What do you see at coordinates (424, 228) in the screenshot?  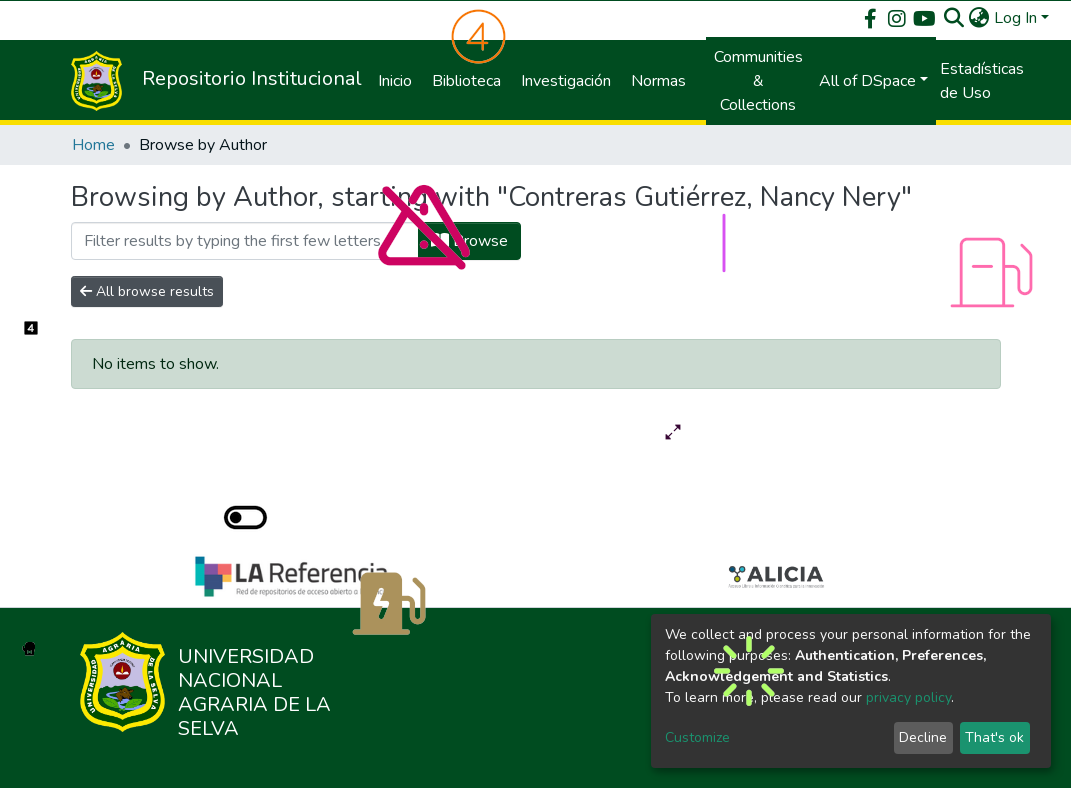 I see `dismiss or disable warning notifications` at bounding box center [424, 228].